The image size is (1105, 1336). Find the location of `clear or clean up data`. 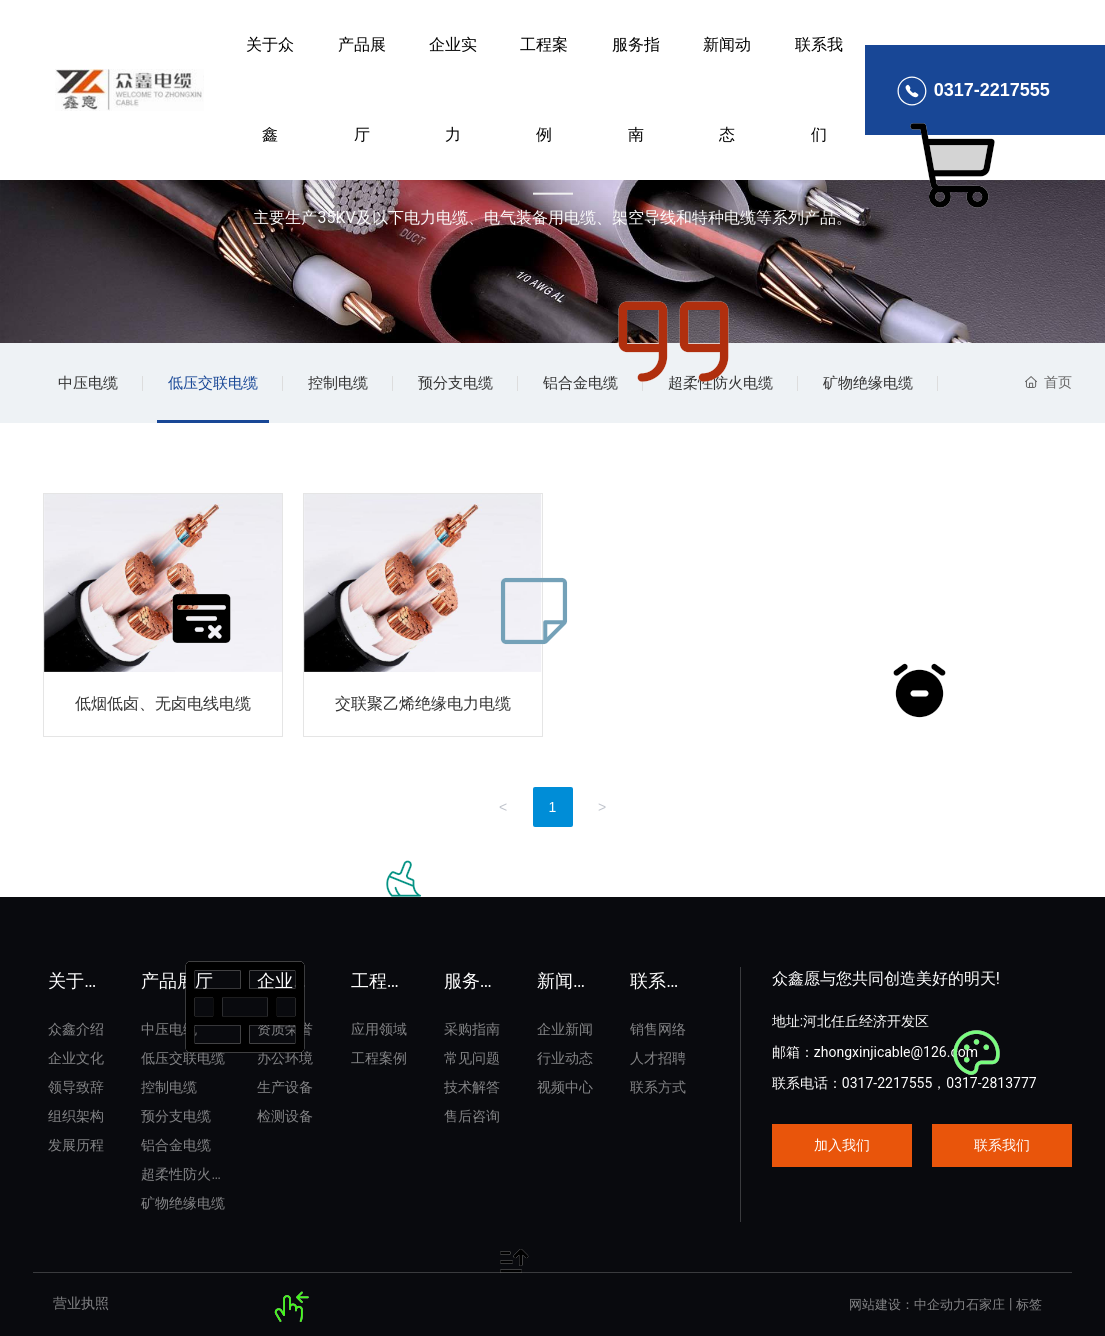

clear or clean up data is located at coordinates (403, 880).